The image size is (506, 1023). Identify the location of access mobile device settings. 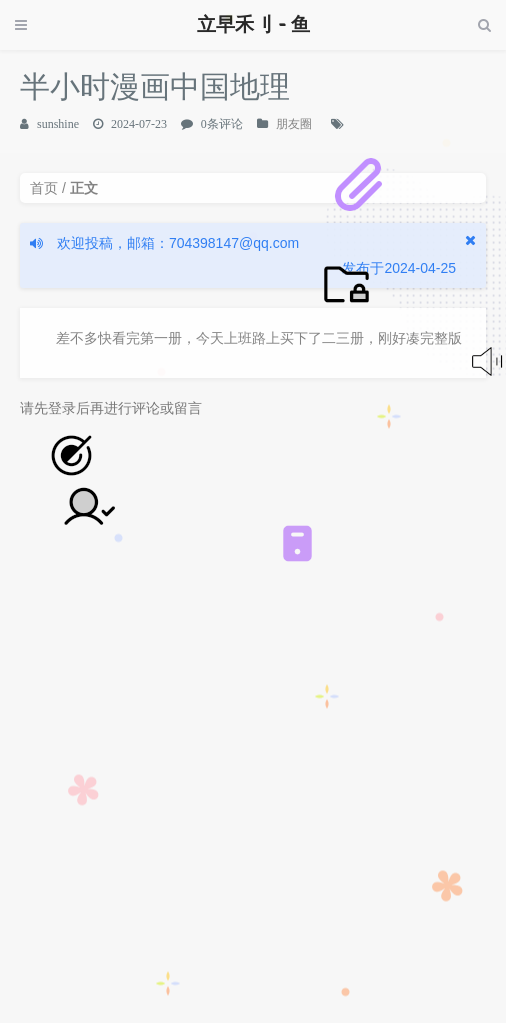
(297, 543).